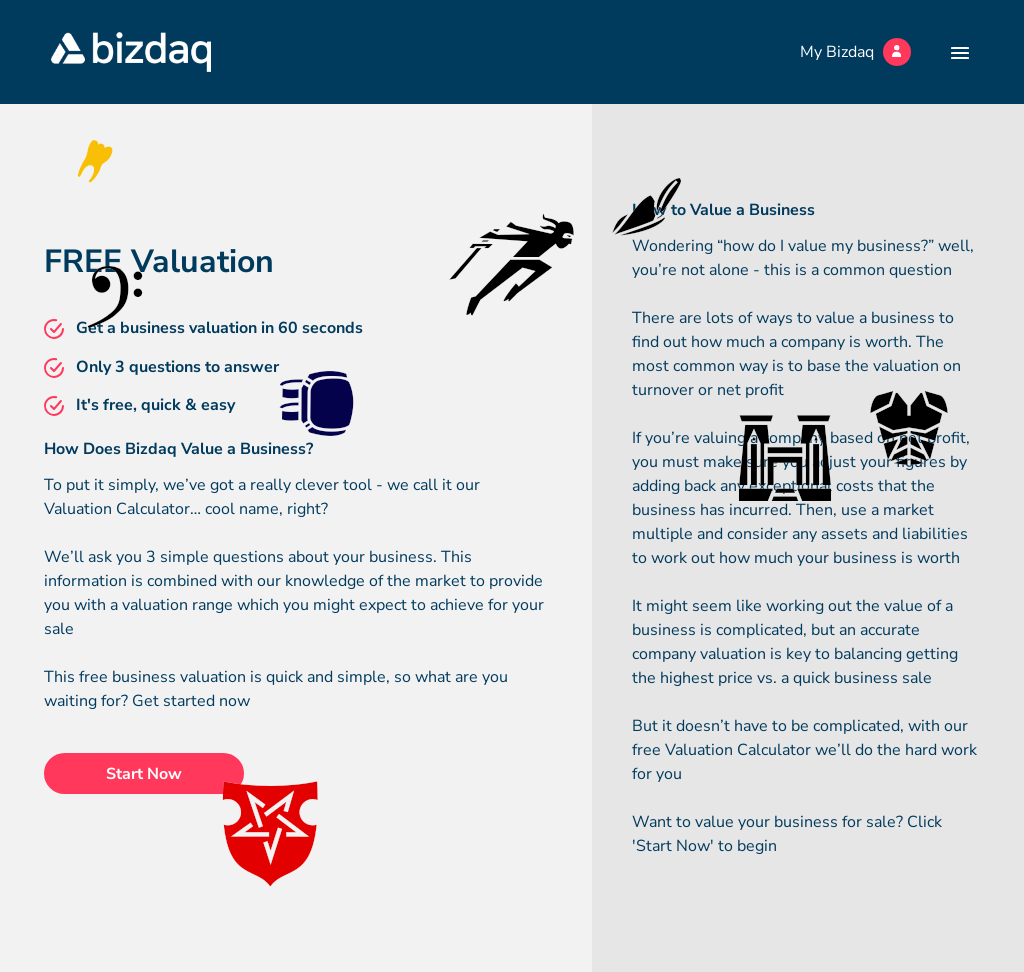 This screenshot has width=1024, height=972. Describe the element at coordinates (785, 455) in the screenshot. I see `access ancient egypt themed content or levels` at that location.